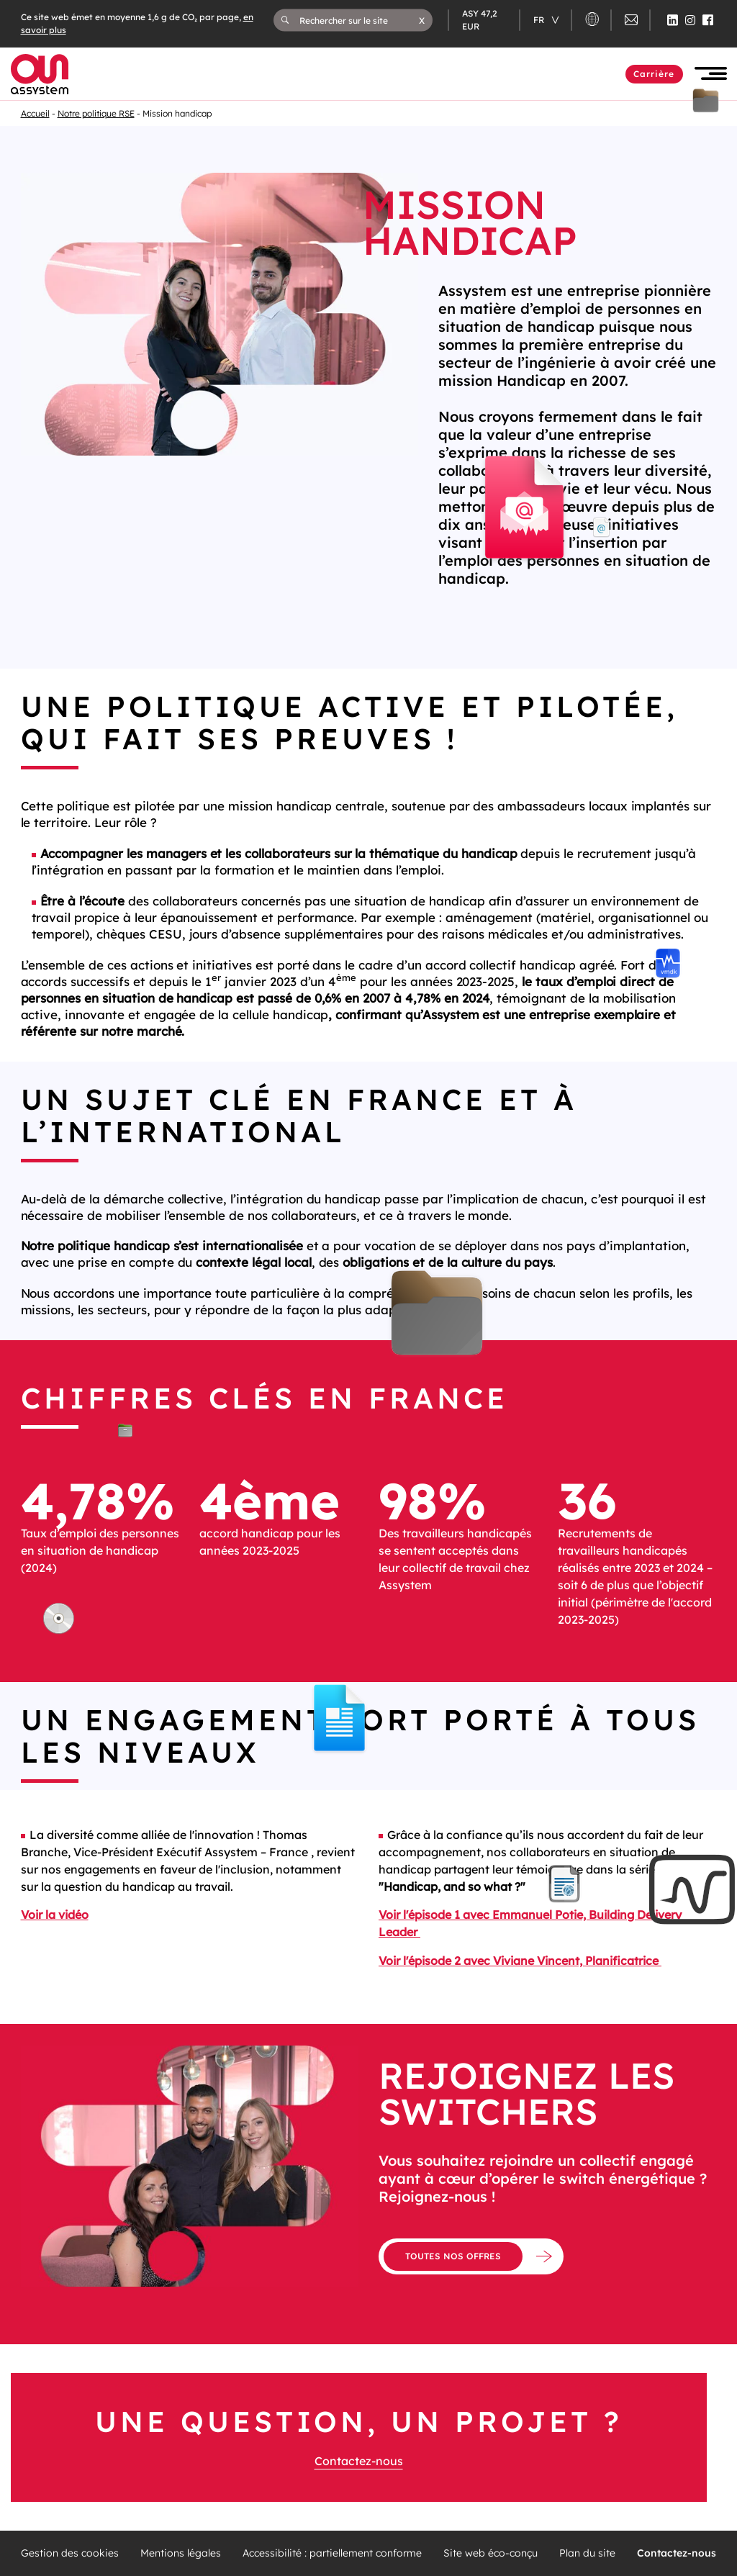  Describe the element at coordinates (437, 1313) in the screenshot. I see `access an open folder's contents` at that location.